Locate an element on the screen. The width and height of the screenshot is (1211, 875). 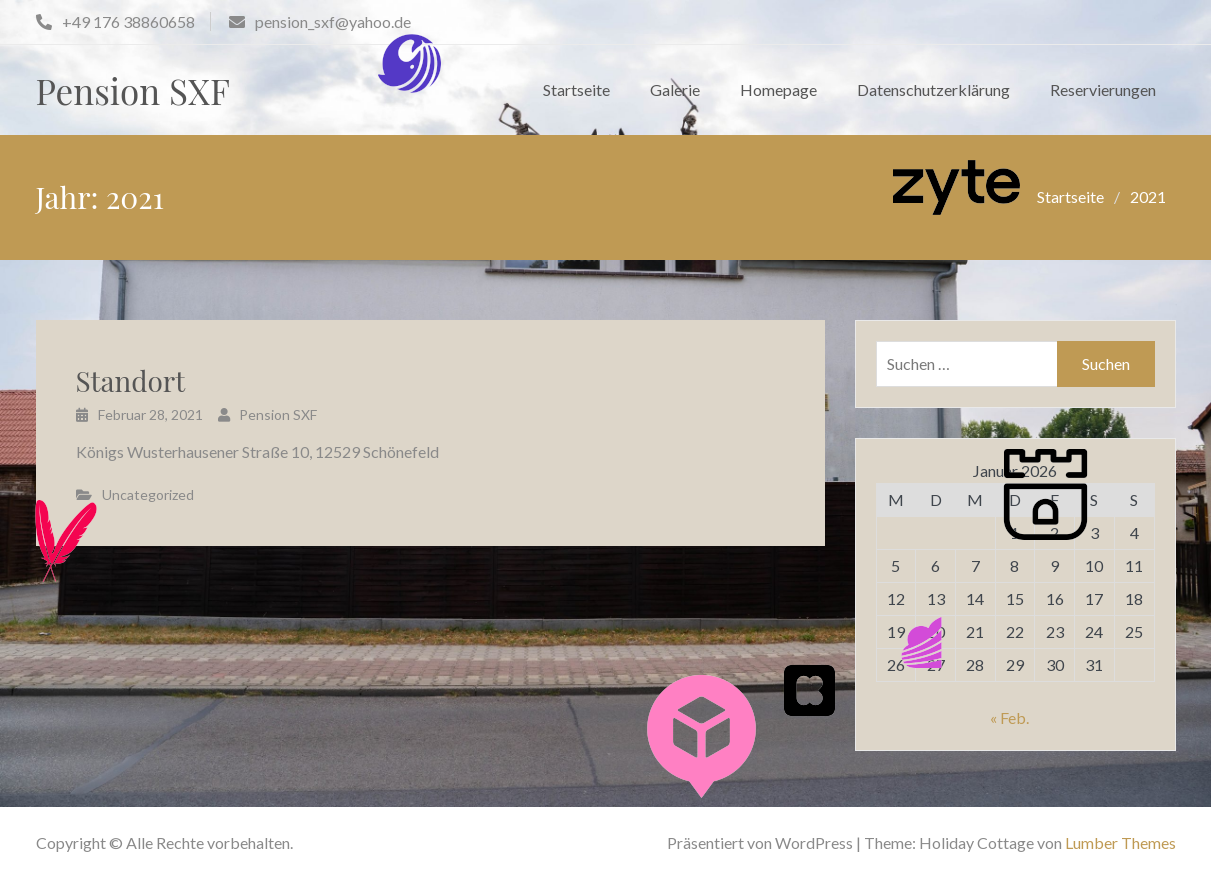
visit Kickstarter crowdfunding platform is located at coordinates (809, 690).